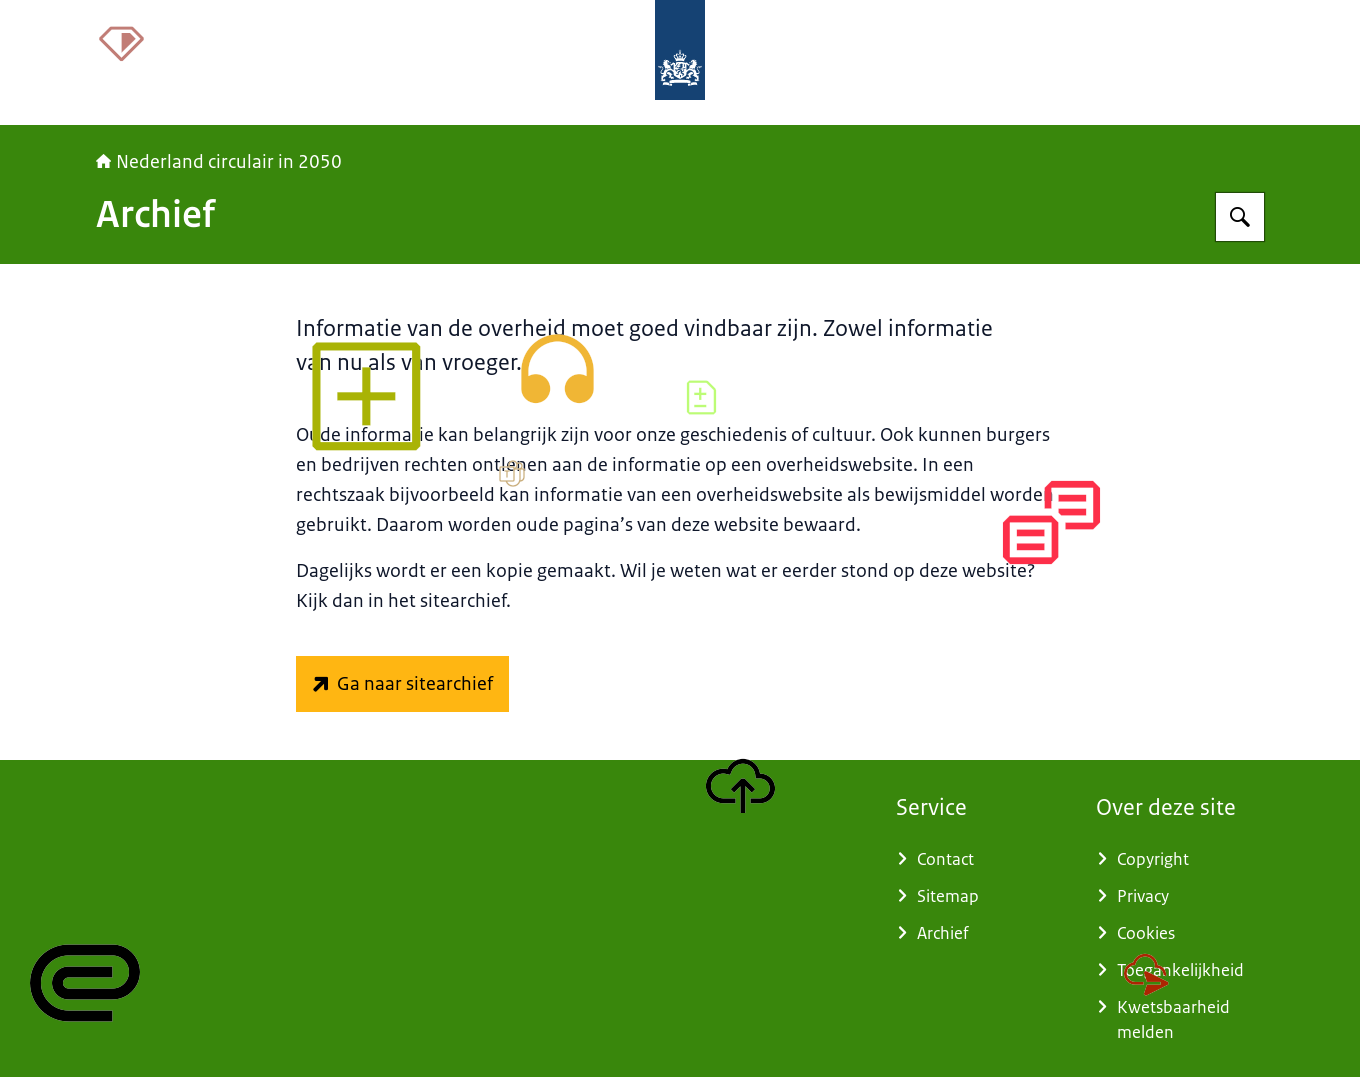 Image resolution: width=1360 pixels, height=1077 pixels. I want to click on open microsoft teams, so click(512, 474).